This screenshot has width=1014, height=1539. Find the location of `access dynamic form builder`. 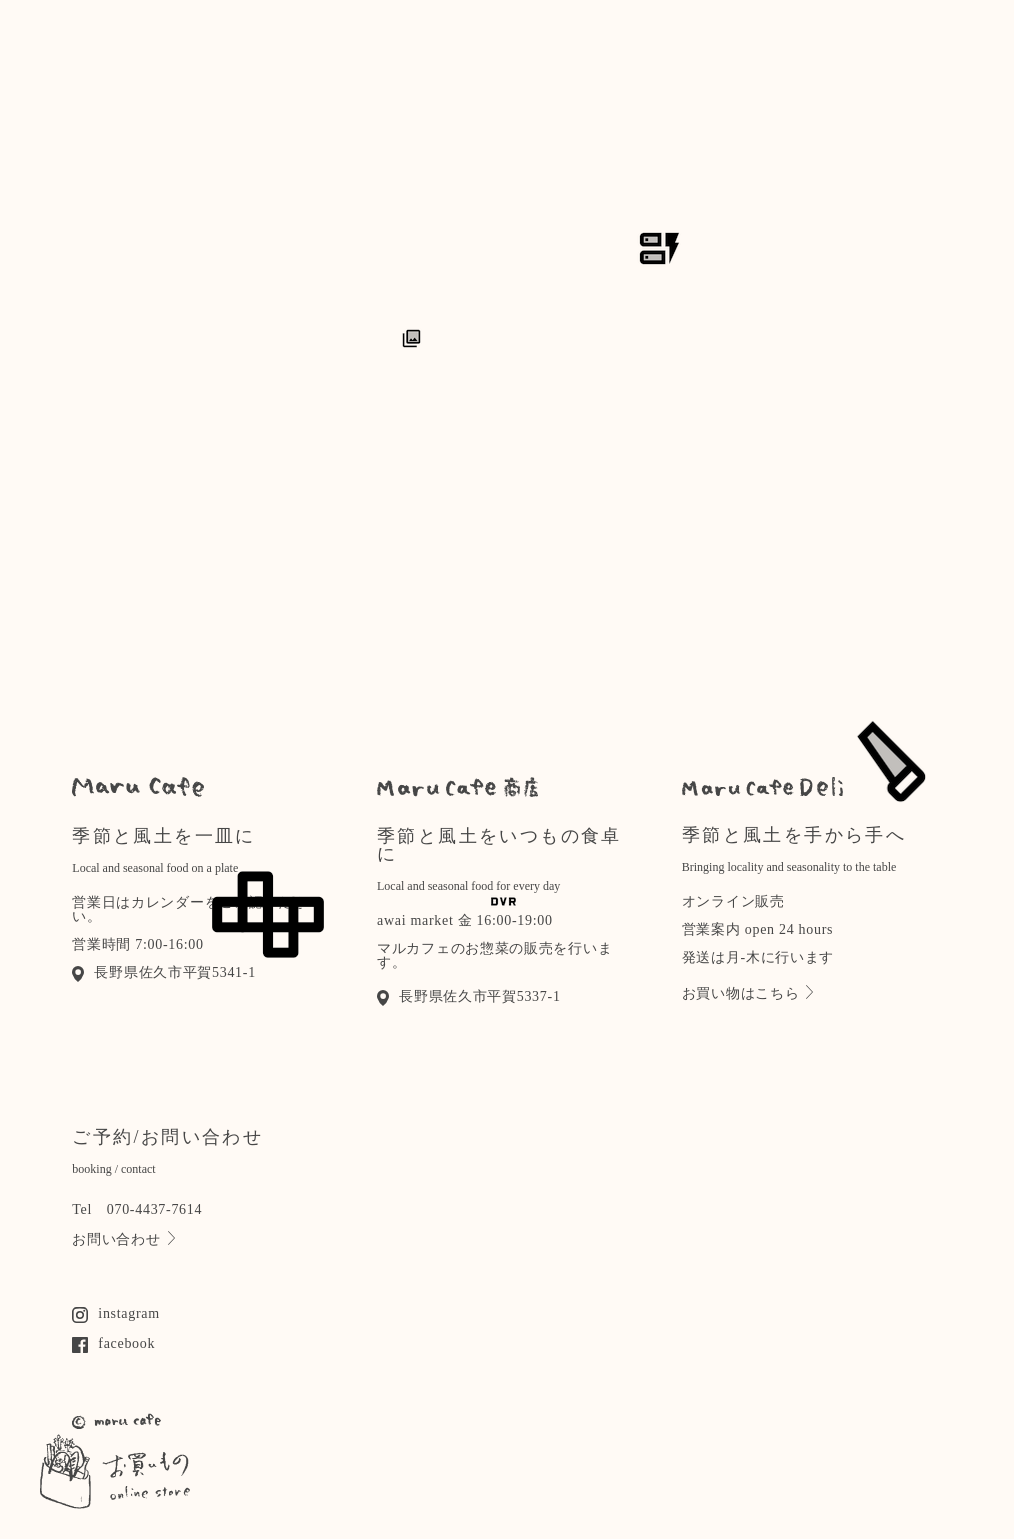

access dynamic form builder is located at coordinates (659, 248).